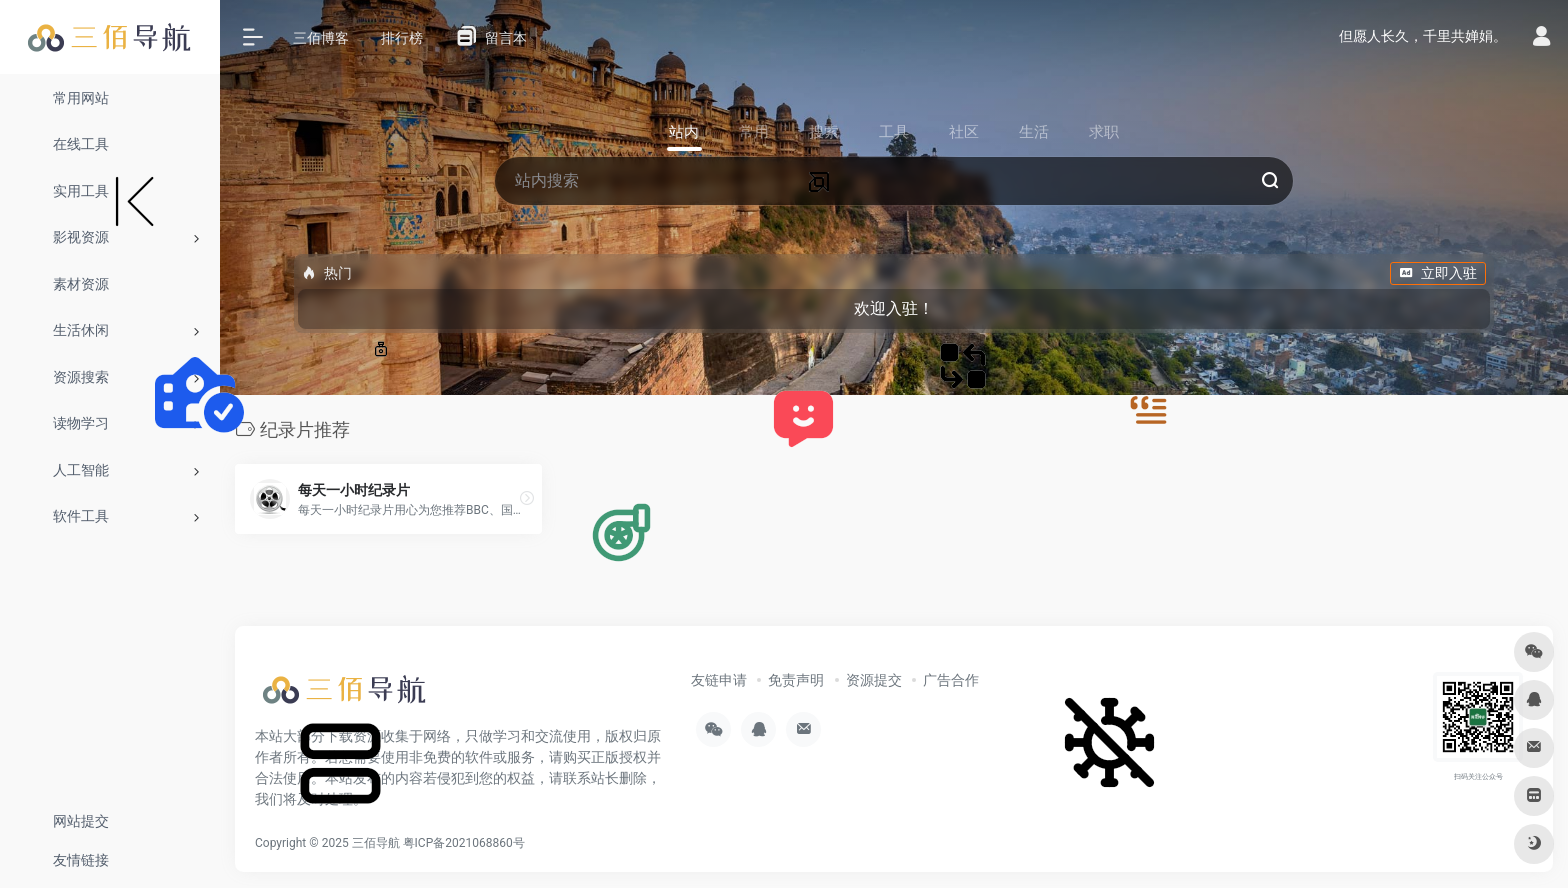 This screenshot has width=1568, height=888. What do you see at coordinates (819, 182) in the screenshot?
I see `AMD brand logo` at bounding box center [819, 182].